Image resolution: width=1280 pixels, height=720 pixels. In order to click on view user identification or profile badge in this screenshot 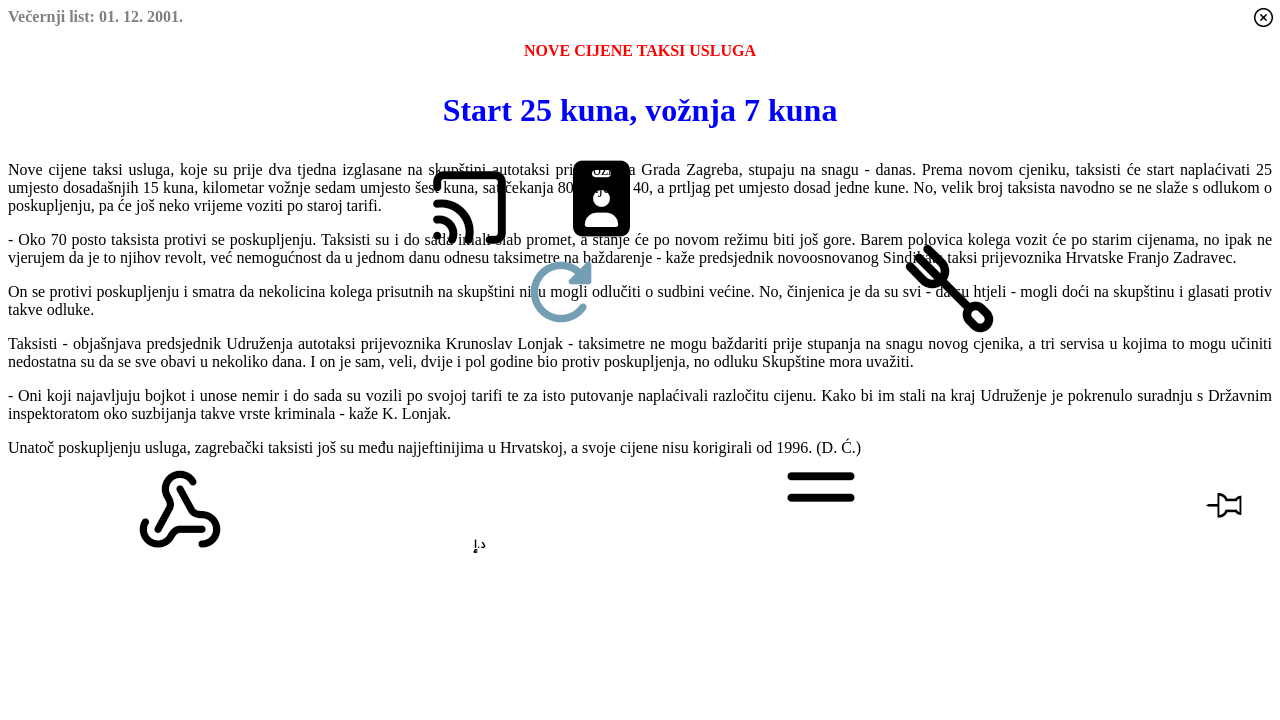, I will do `click(601, 198)`.